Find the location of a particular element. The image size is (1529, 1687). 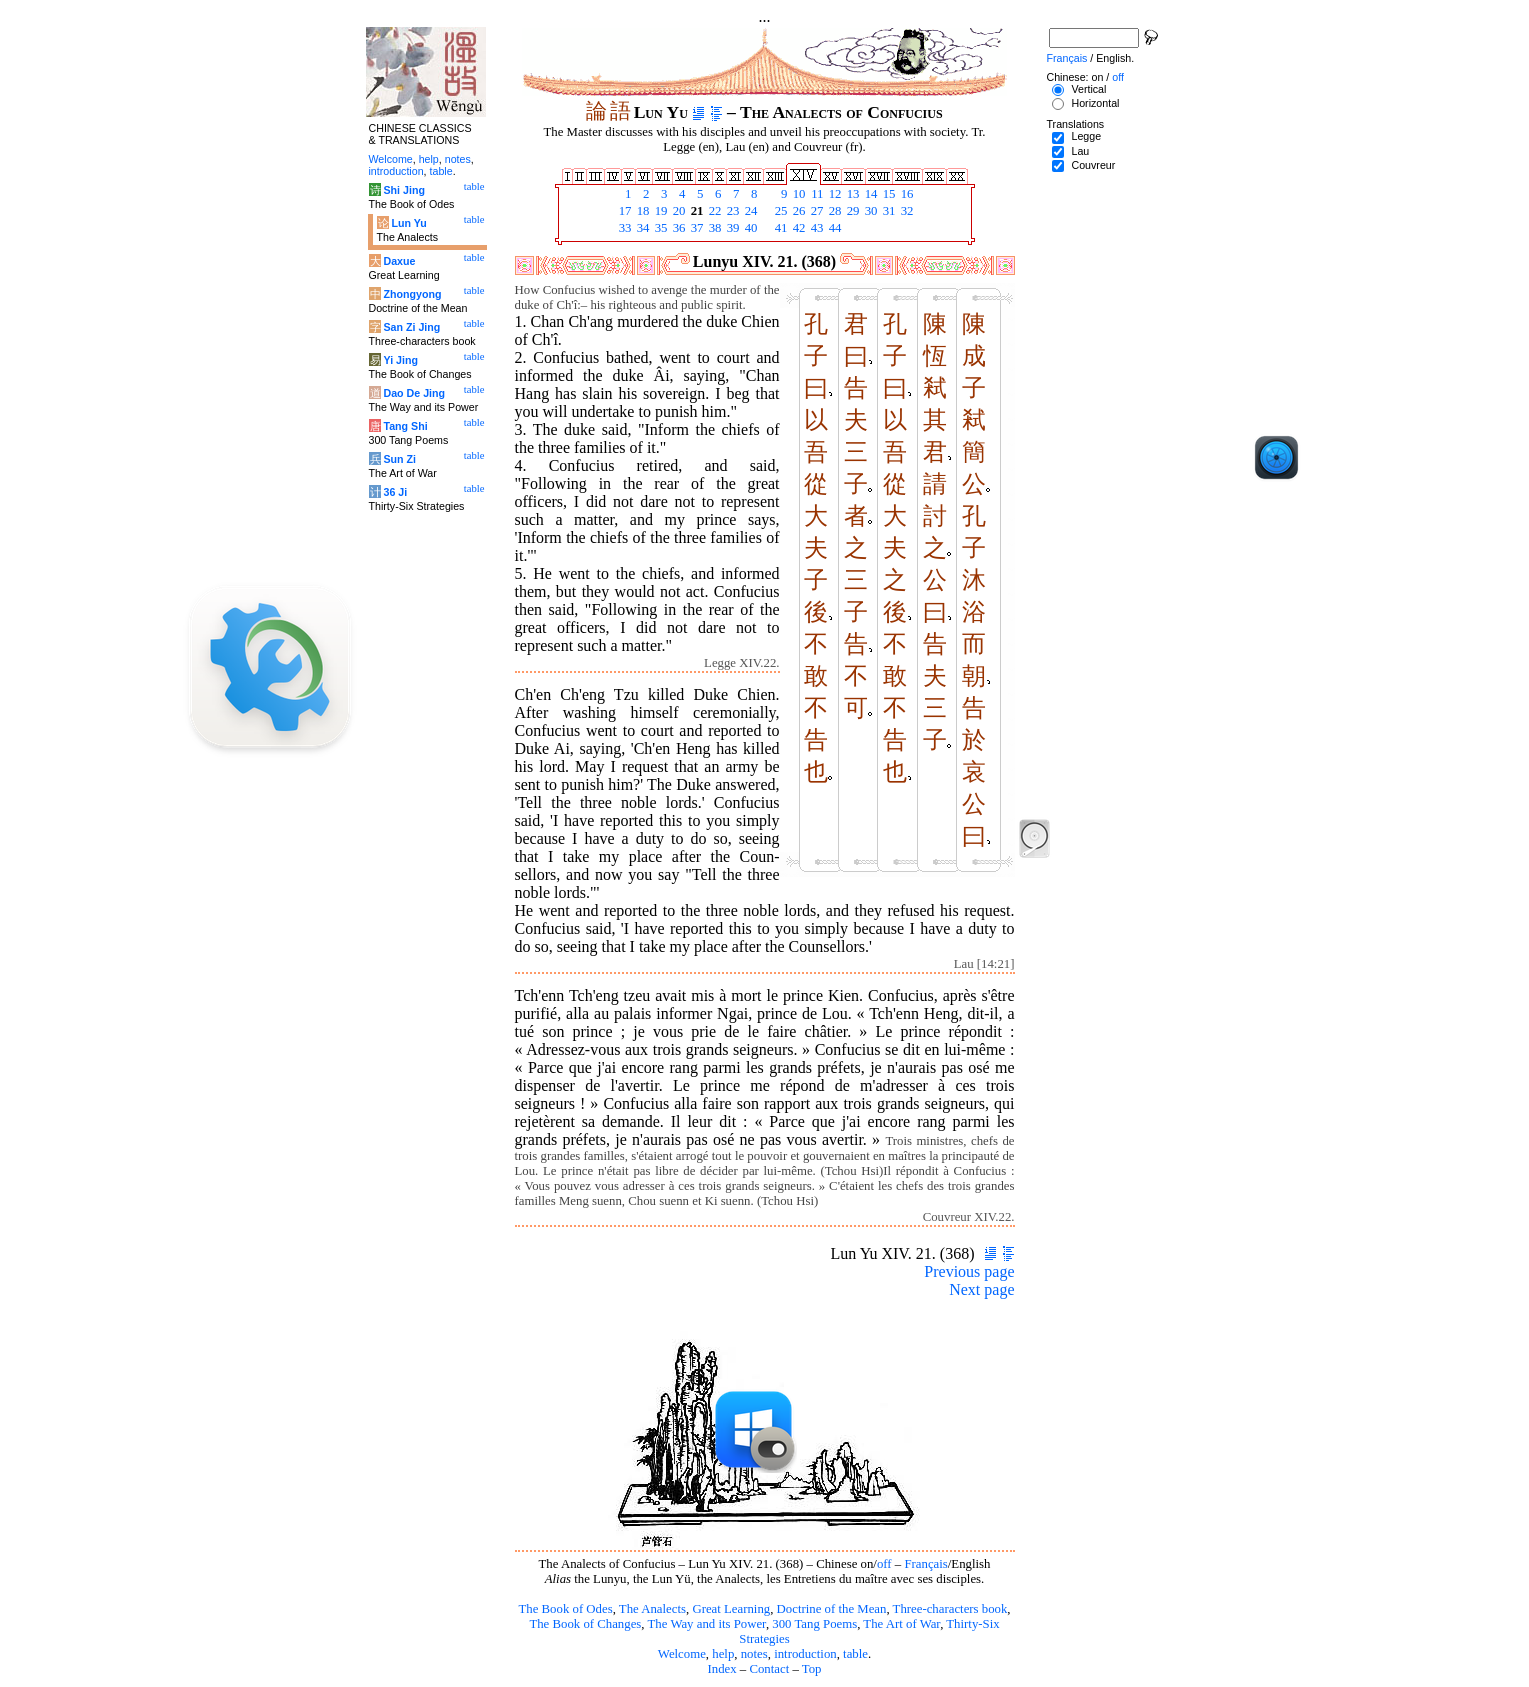

open Steam++ app for managing Steam client is located at coordinates (270, 667).